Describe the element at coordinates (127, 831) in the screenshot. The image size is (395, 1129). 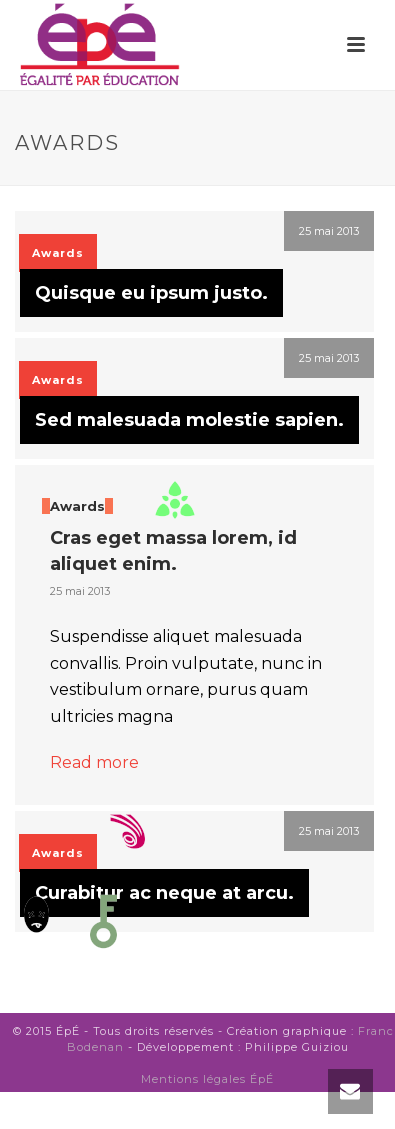
I see `indicates loading or processing in progress` at that location.